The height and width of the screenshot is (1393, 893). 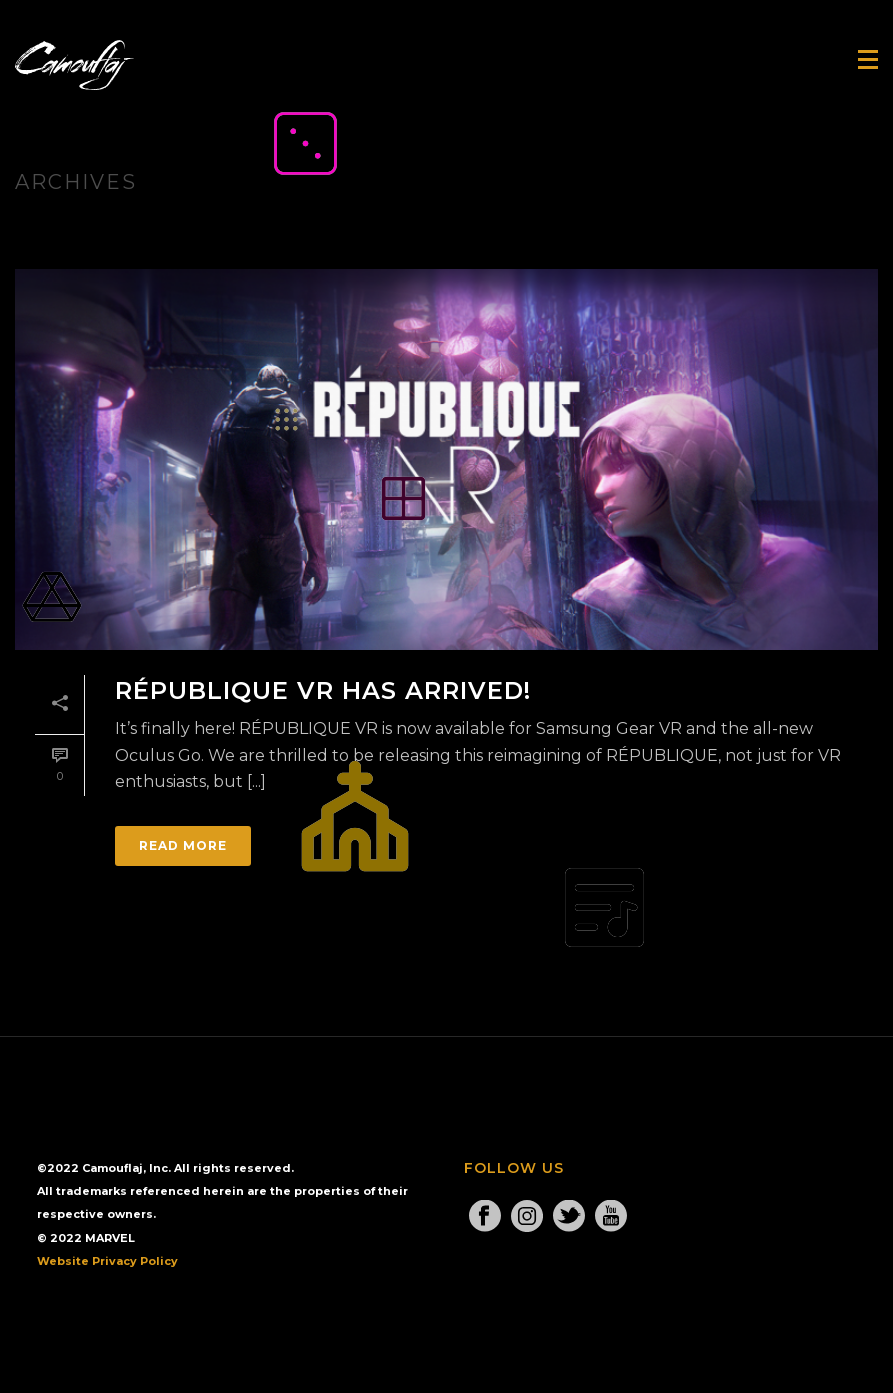 I want to click on view nearby churches or places of worship, so click(x=355, y=822).